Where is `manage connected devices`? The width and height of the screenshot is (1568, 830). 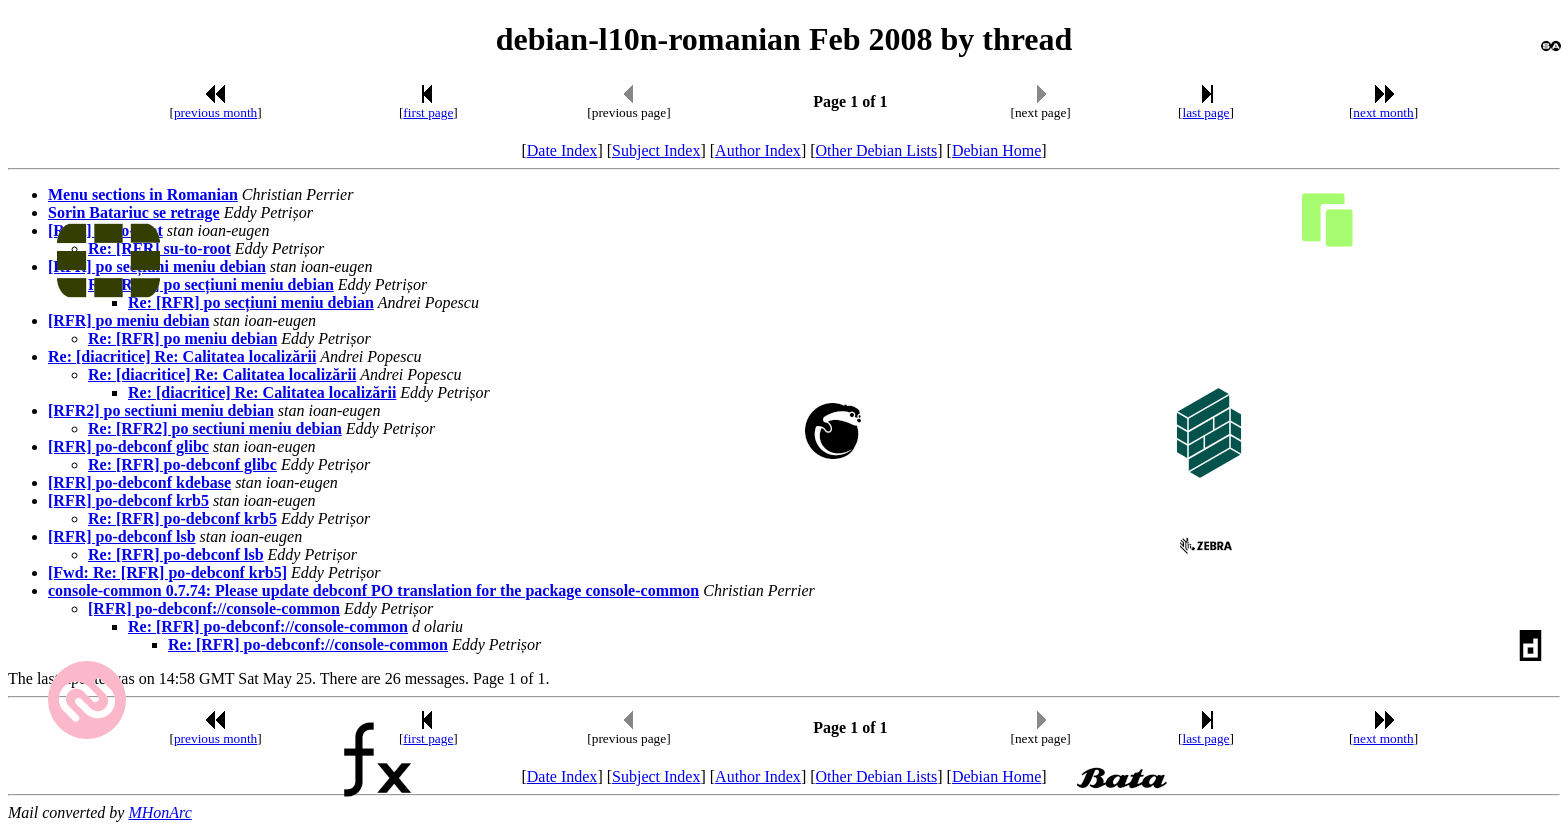 manage connected devices is located at coordinates (1326, 220).